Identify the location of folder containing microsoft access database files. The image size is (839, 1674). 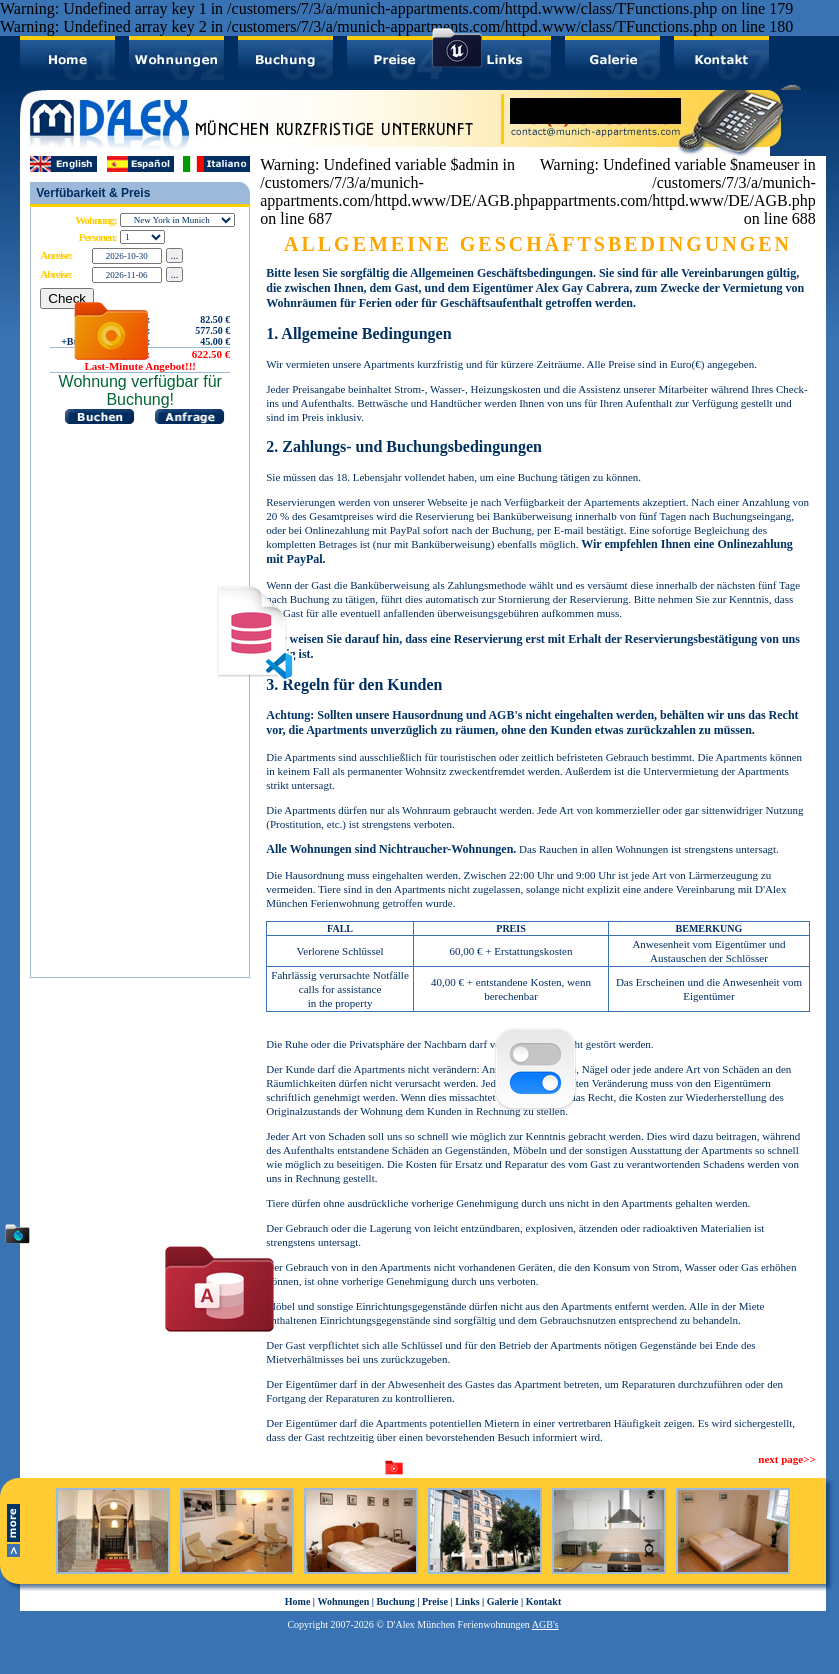
(219, 1292).